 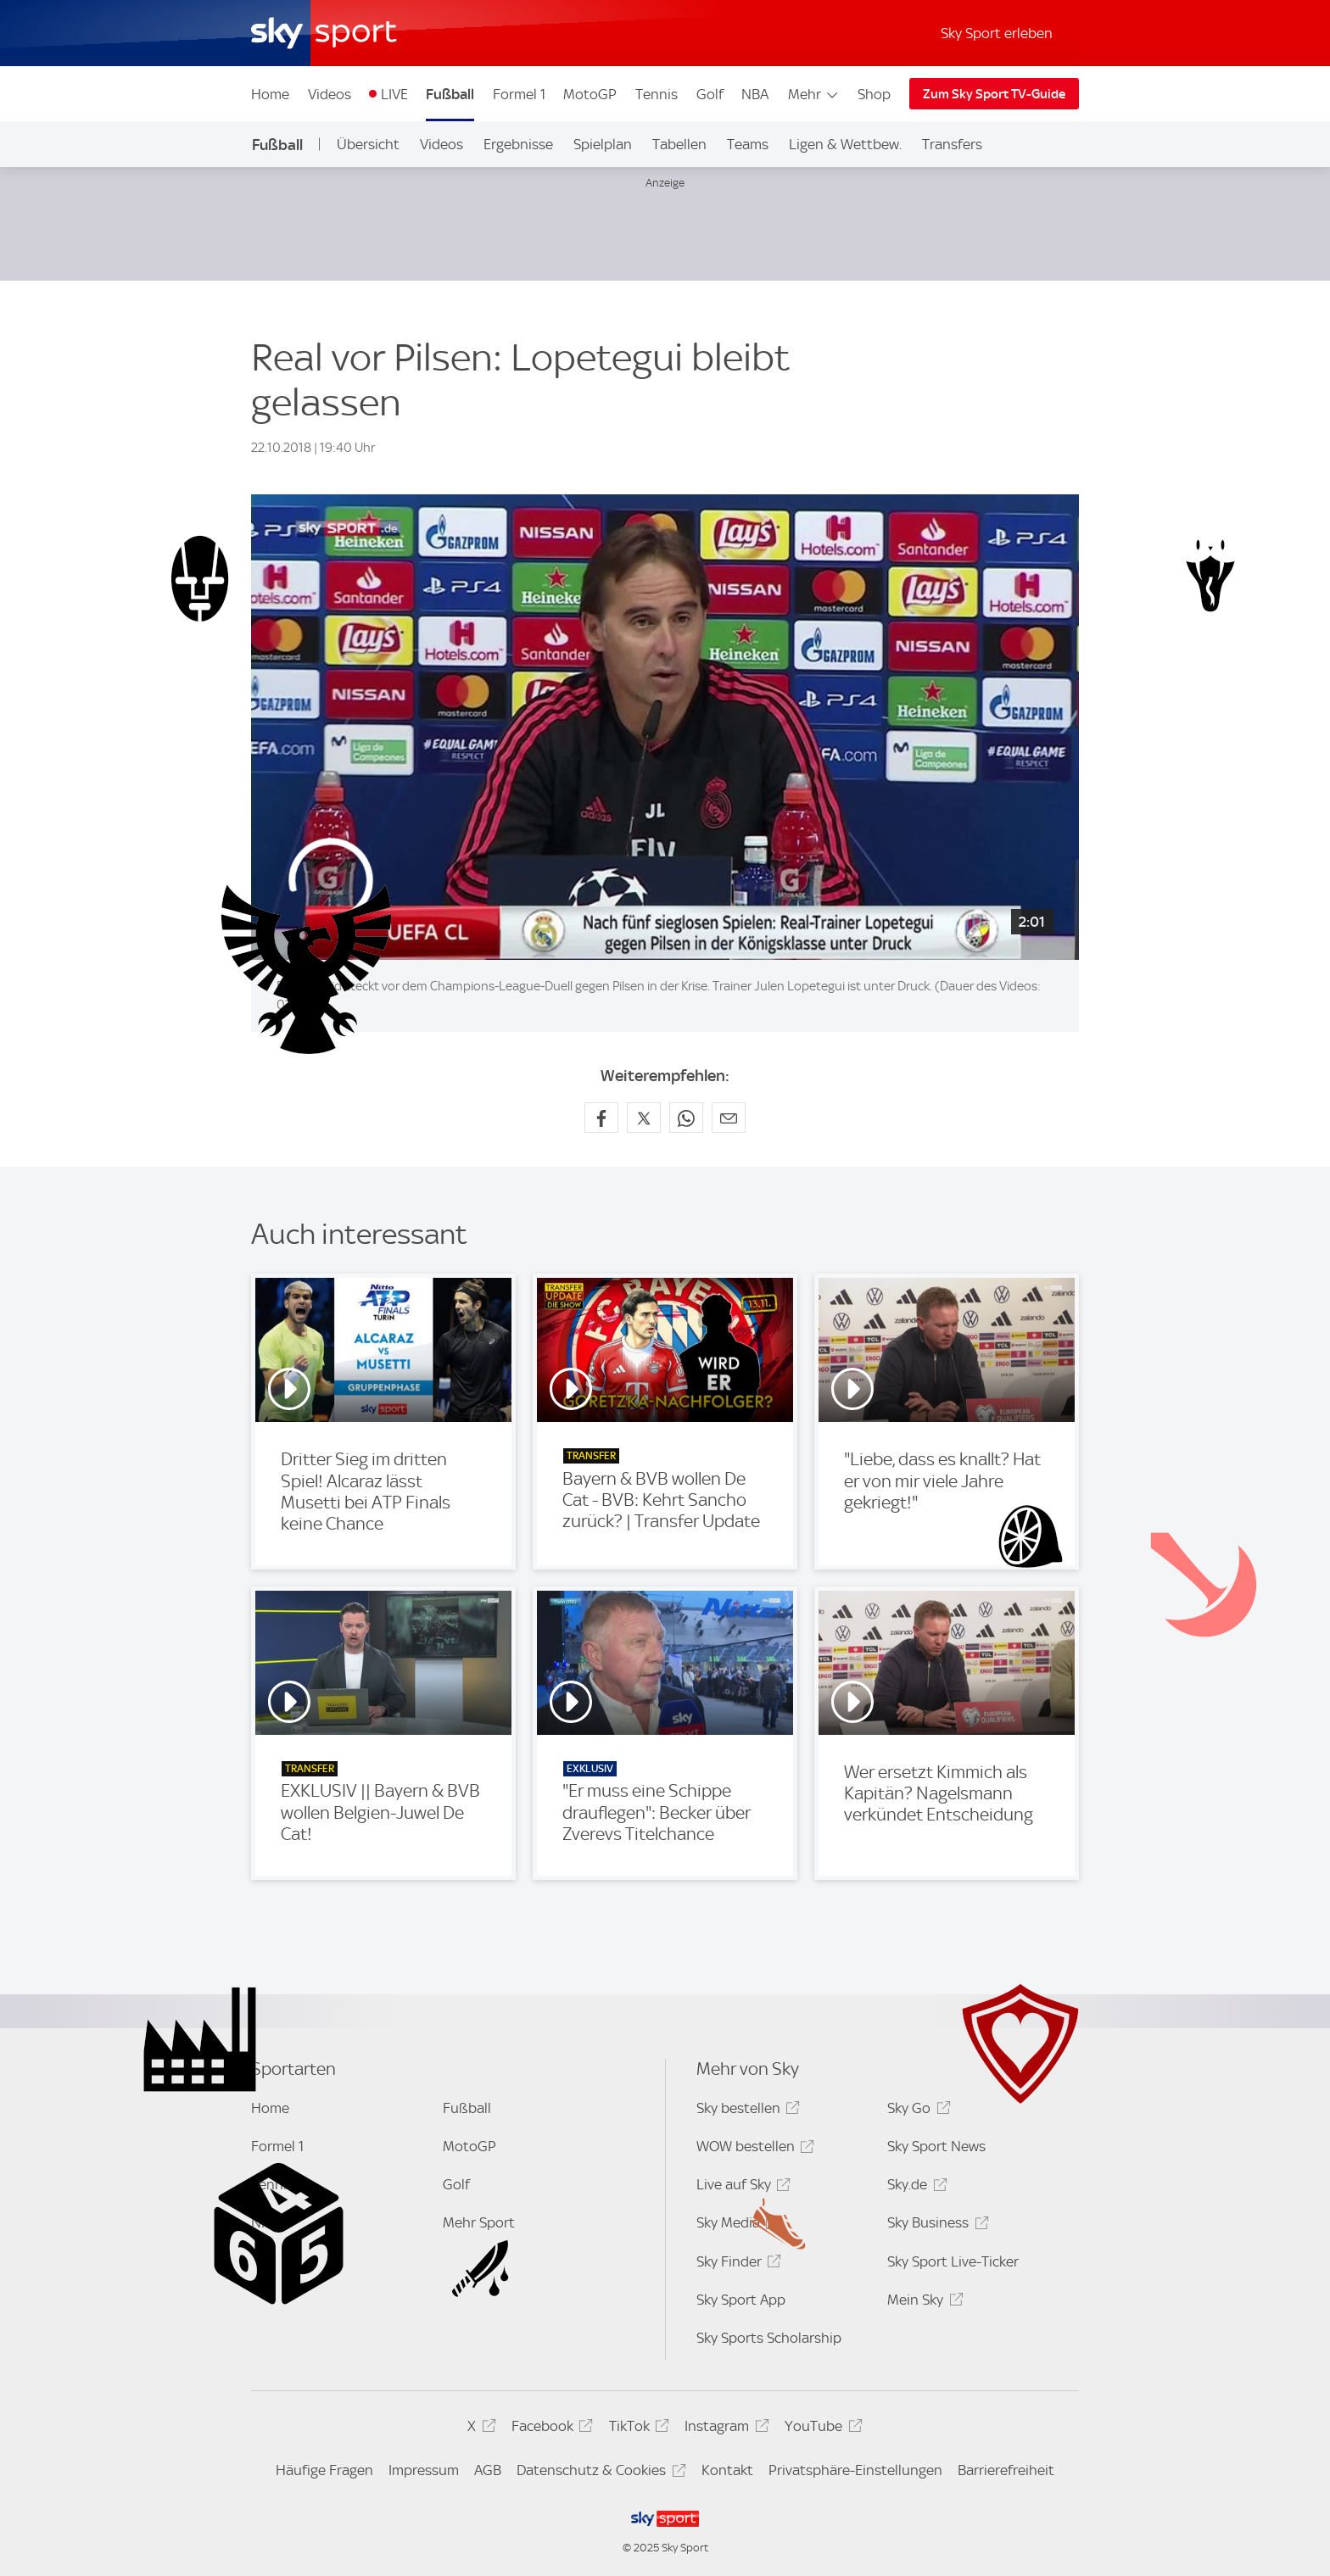 I want to click on access running or fitness tracking features, so click(x=778, y=2223).